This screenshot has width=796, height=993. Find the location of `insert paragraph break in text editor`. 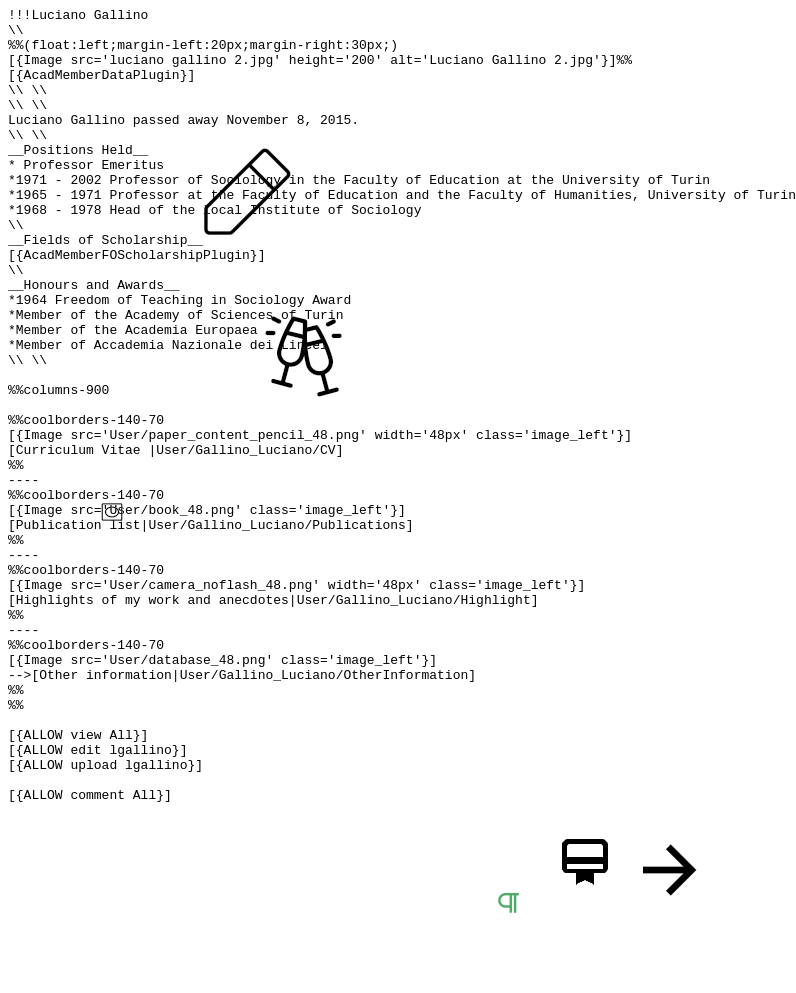

insert paragraph break in text editor is located at coordinates (509, 903).